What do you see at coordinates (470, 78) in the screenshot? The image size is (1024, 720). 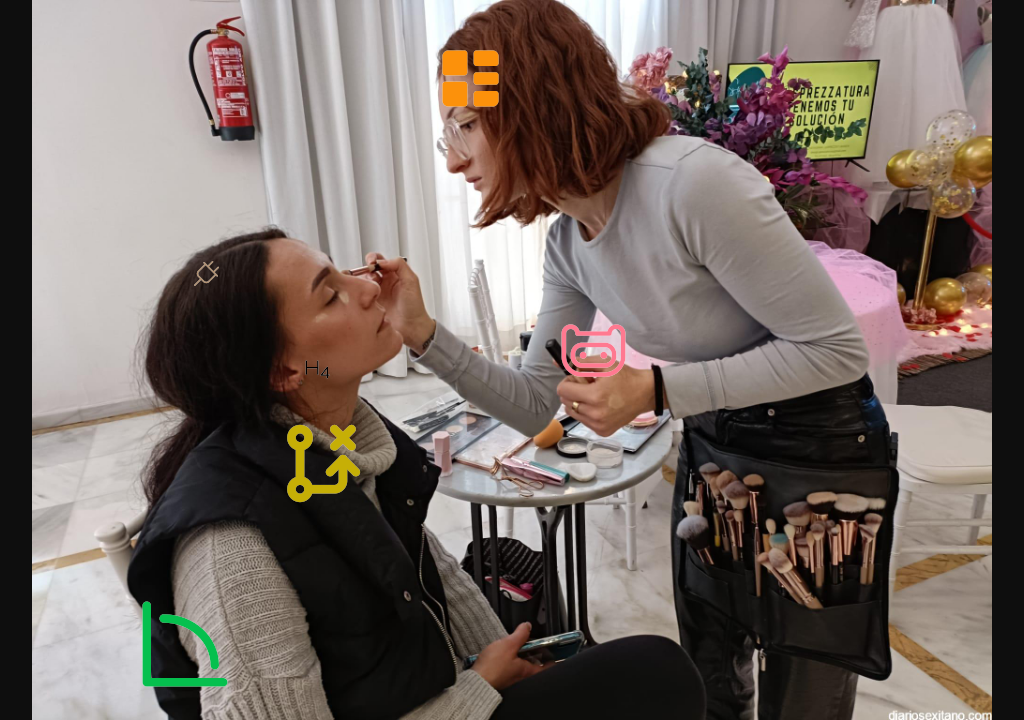 I see `switch to split board layout view` at bounding box center [470, 78].